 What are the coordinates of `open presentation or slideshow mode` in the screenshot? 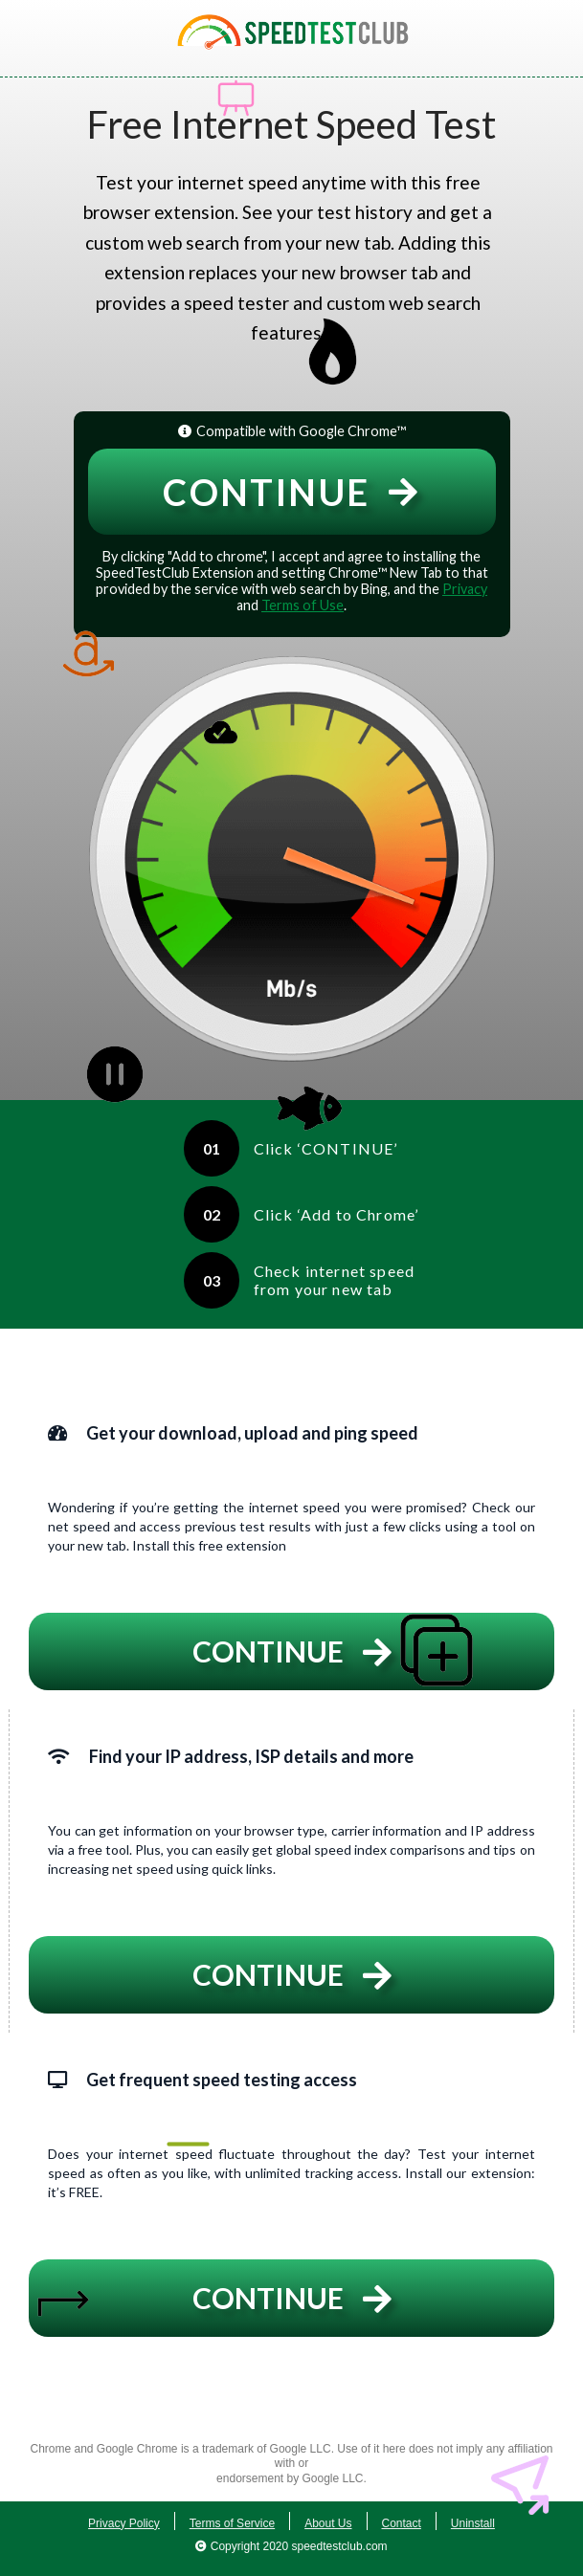 It's located at (235, 98).